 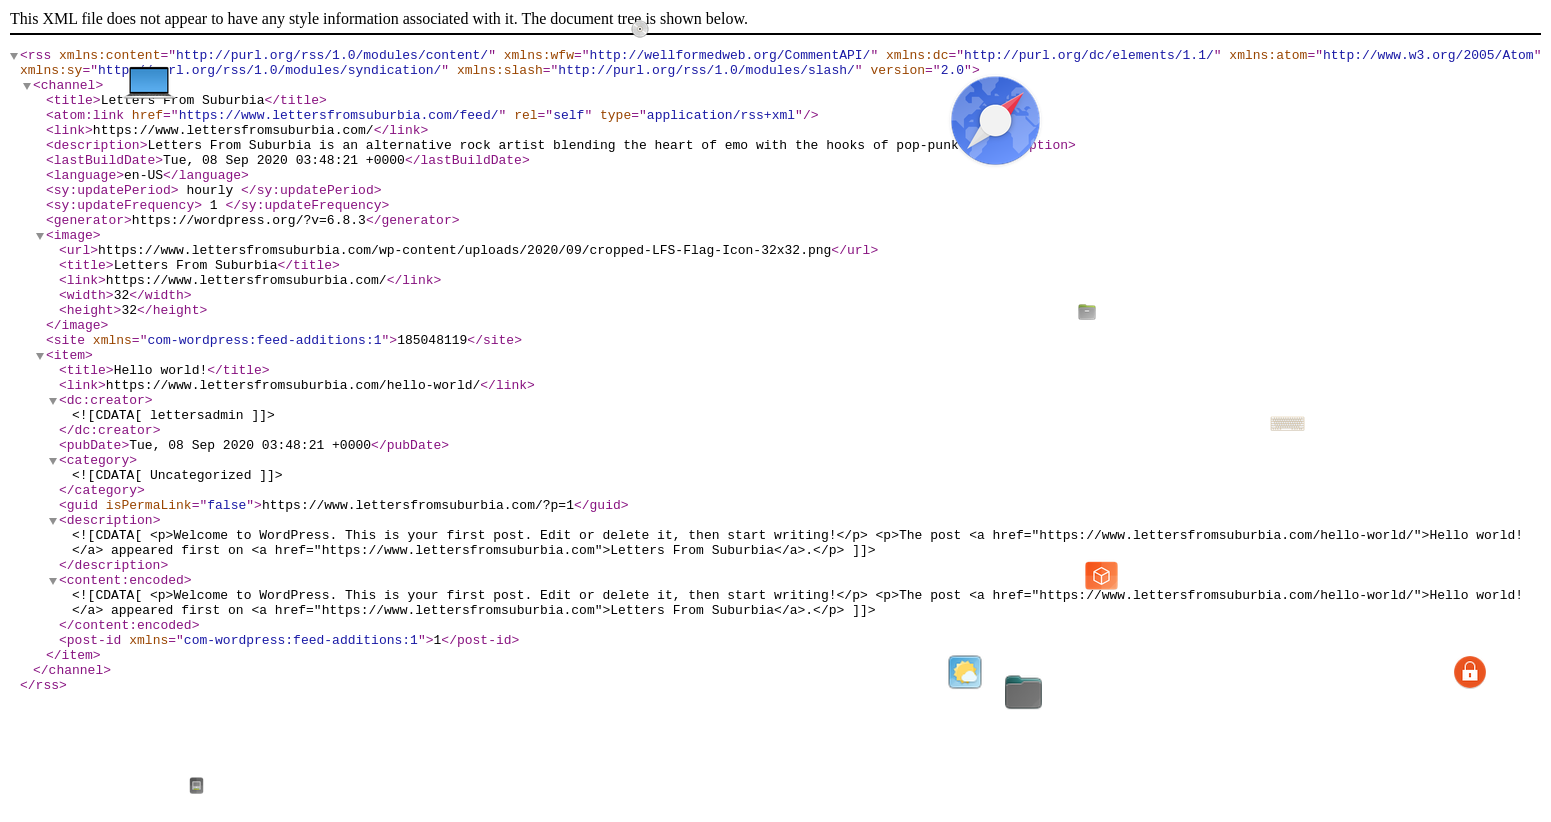 What do you see at coordinates (149, 78) in the screenshot?
I see `represents this macbook device in system settings` at bounding box center [149, 78].